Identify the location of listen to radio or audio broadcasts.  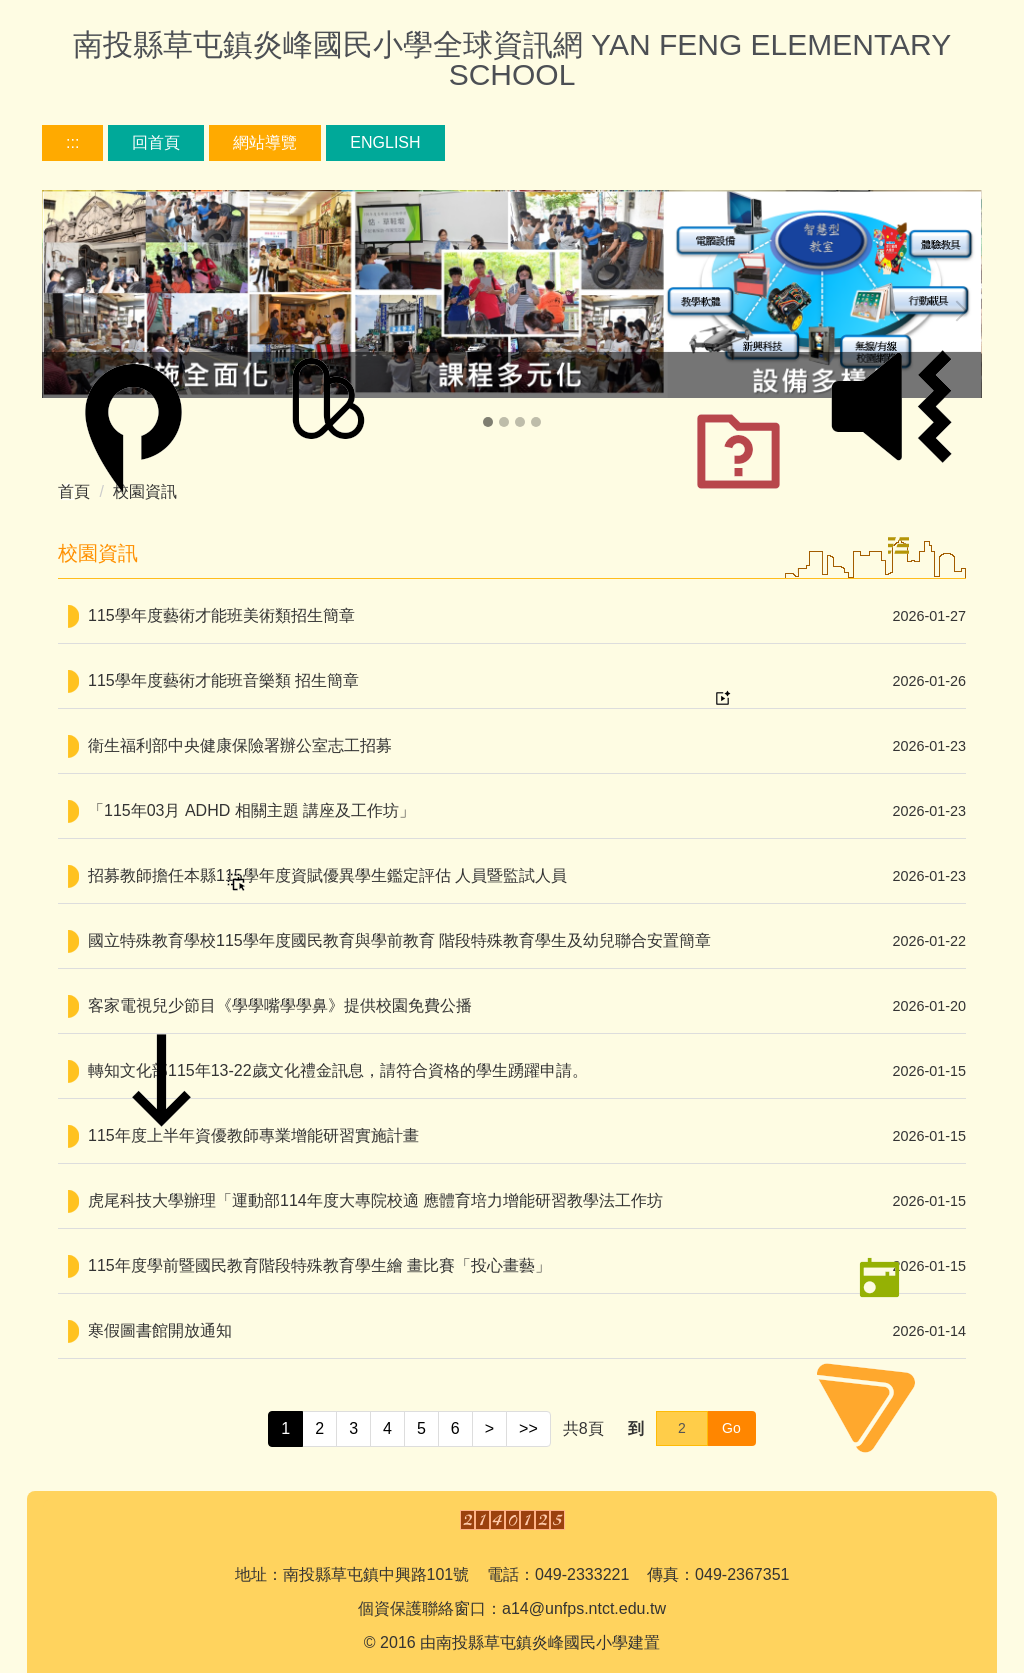
(879, 1279).